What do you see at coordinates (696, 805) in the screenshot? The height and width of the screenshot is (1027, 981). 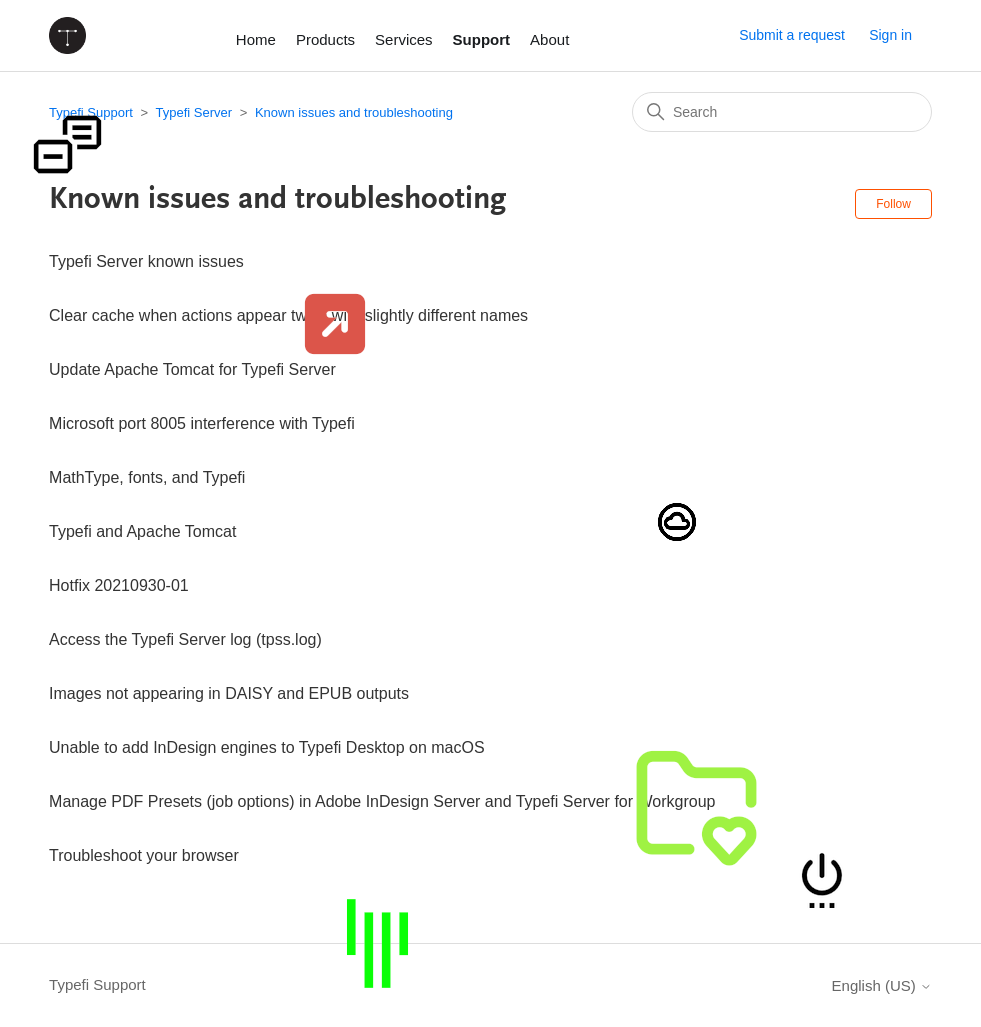 I see `access your favorites folder` at bounding box center [696, 805].